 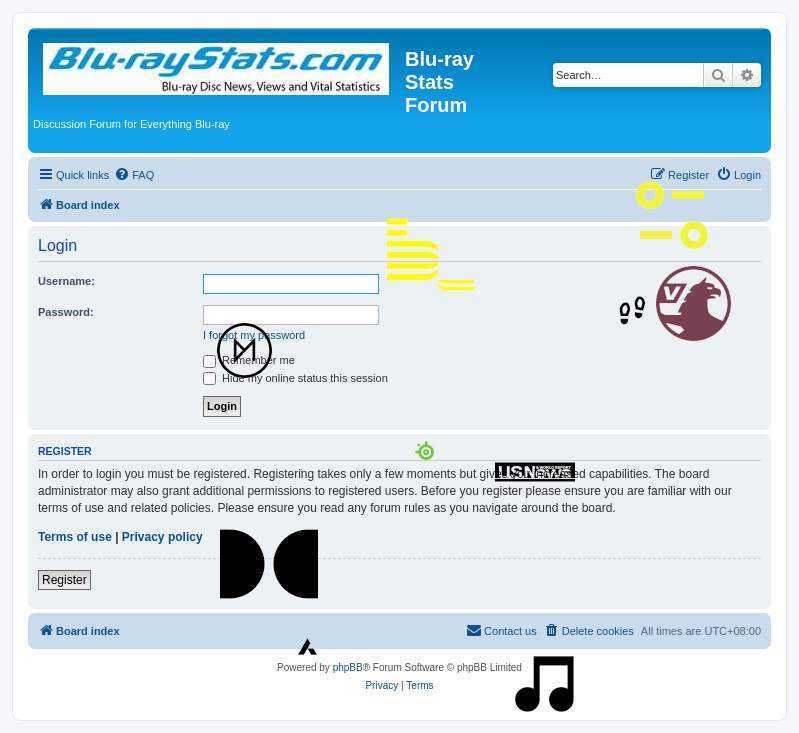 What do you see at coordinates (269, 564) in the screenshot?
I see `indicates dolby audio or surround sound support` at bounding box center [269, 564].